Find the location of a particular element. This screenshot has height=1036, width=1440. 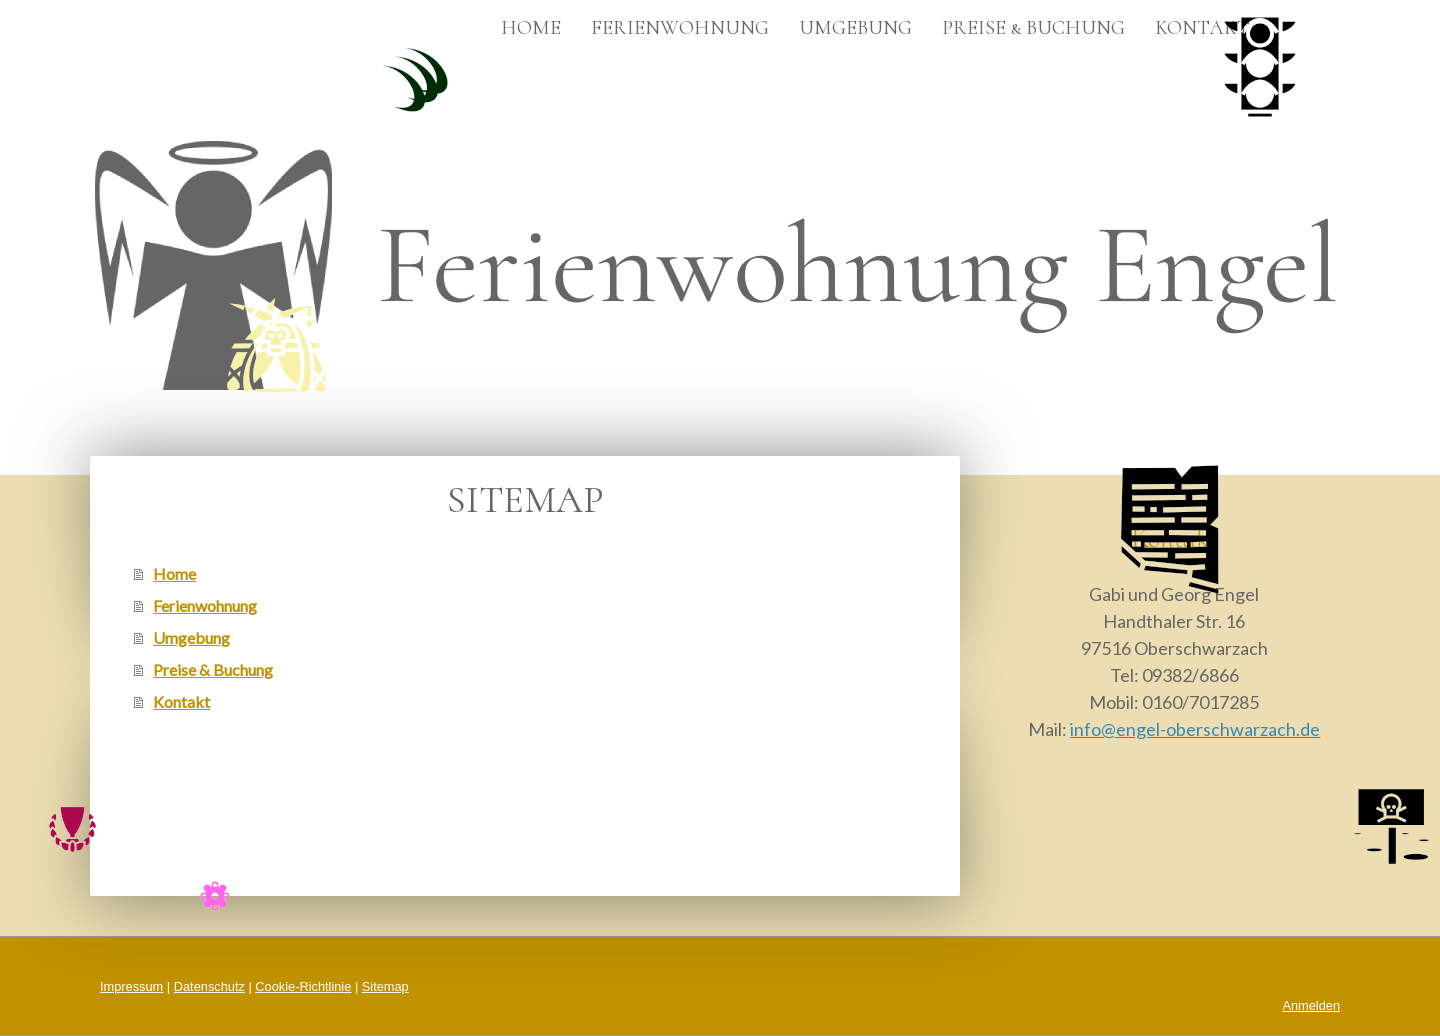

indicates a hazardous or danger zone in gameplay is located at coordinates (1391, 826).